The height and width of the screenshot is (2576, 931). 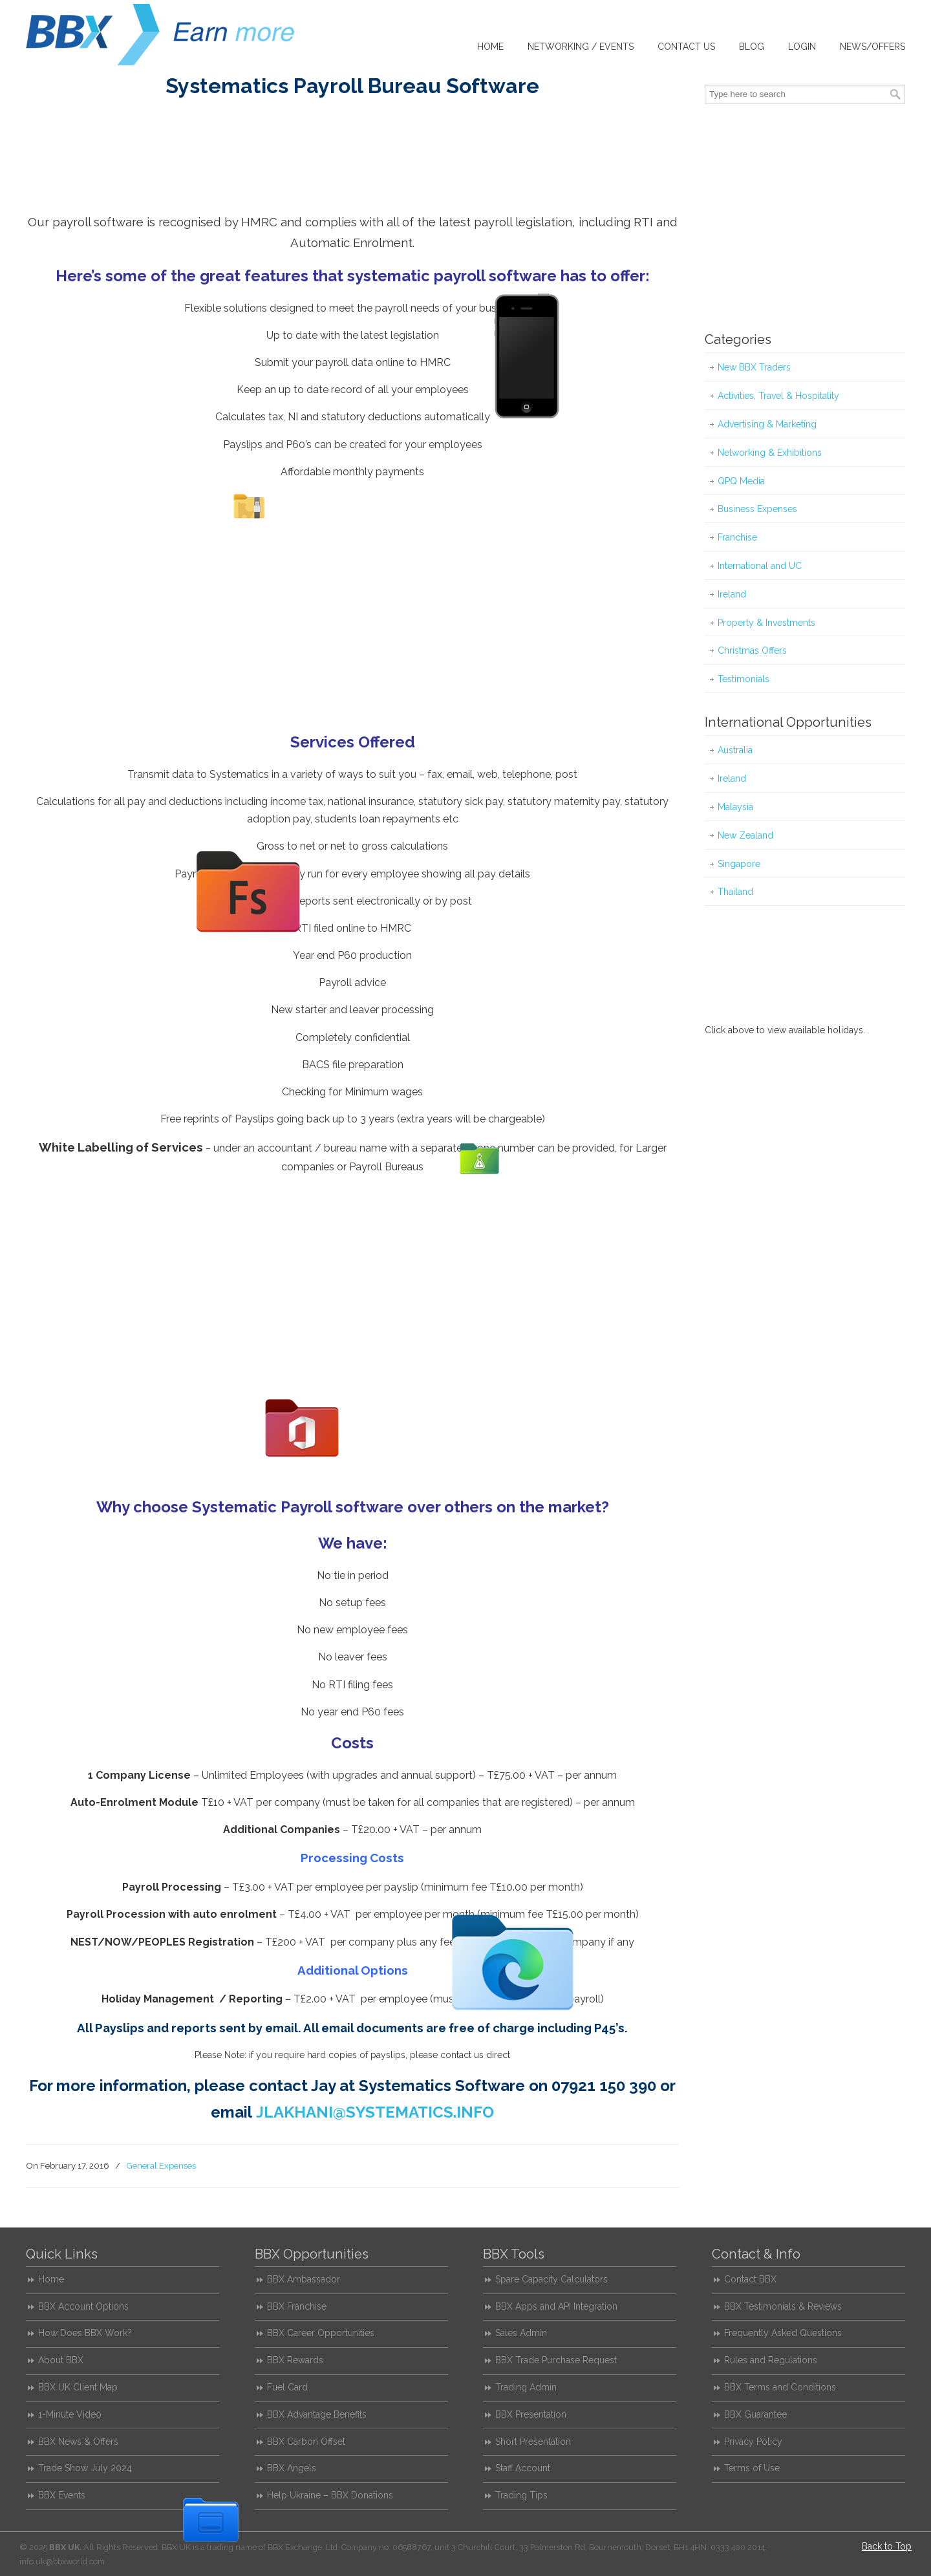 I want to click on folder containing nanazip compressed archives, so click(x=249, y=507).